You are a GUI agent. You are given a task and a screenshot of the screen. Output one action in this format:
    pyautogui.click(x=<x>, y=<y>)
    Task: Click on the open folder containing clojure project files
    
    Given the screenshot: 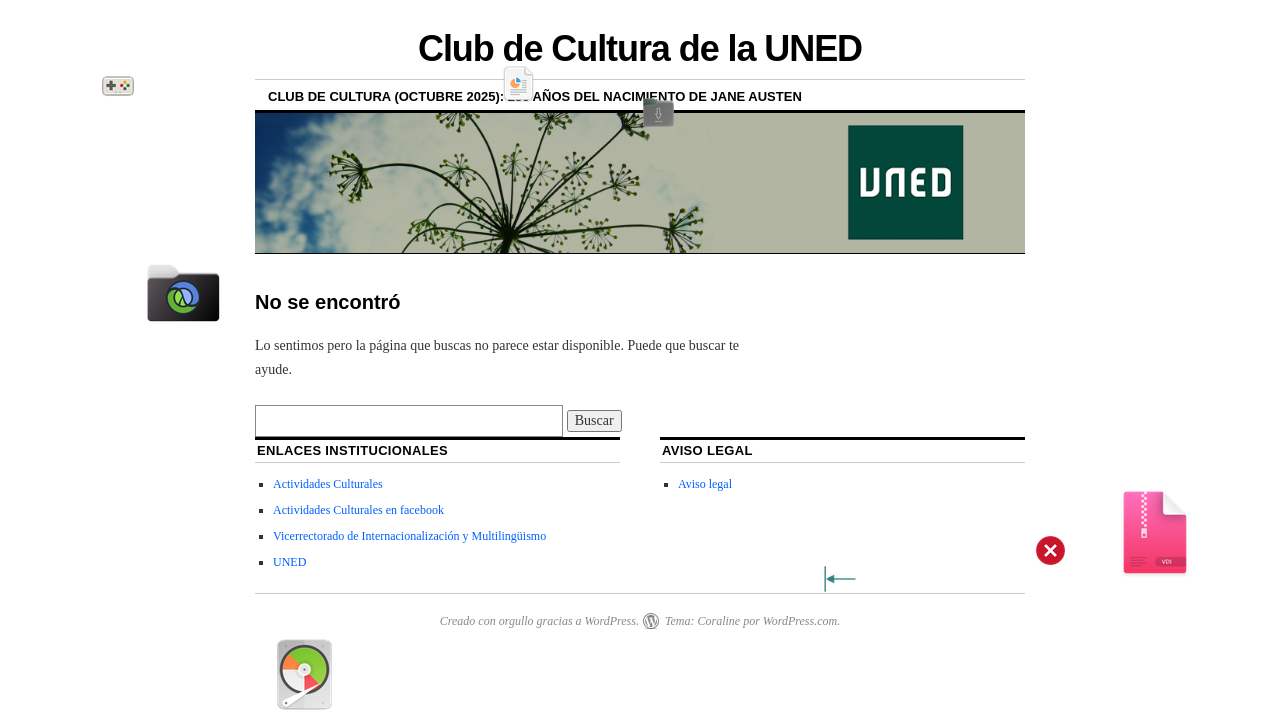 What is the action you would take?
    pyautogui.click(x=183, y=295)
    